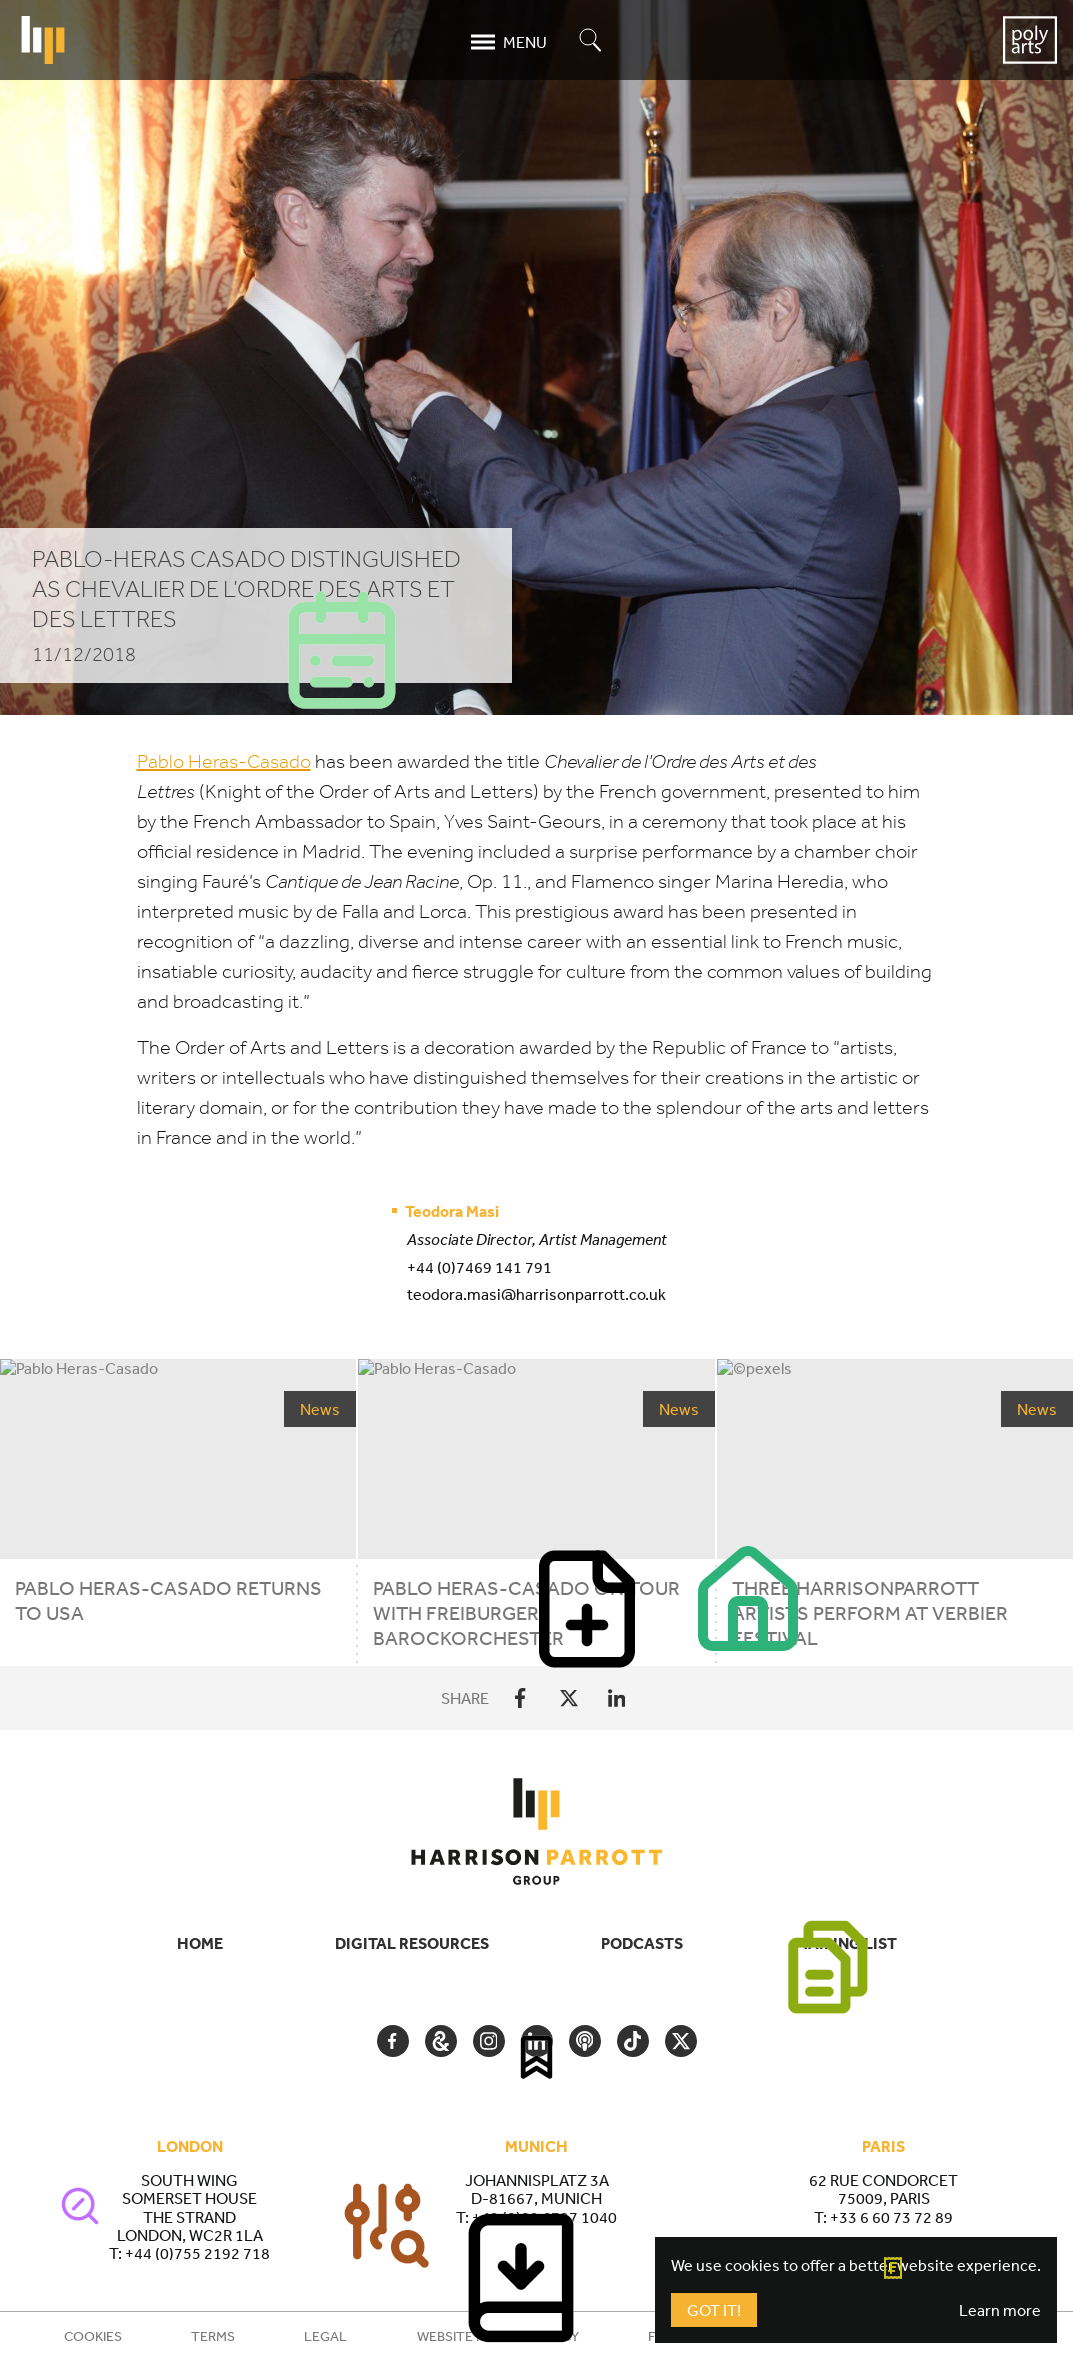 The width and height of the screenshot is (1073, 2359). Describe the element at coordinates (748, 1601) in the screenshot. I see `navigate to home screen` at that location.